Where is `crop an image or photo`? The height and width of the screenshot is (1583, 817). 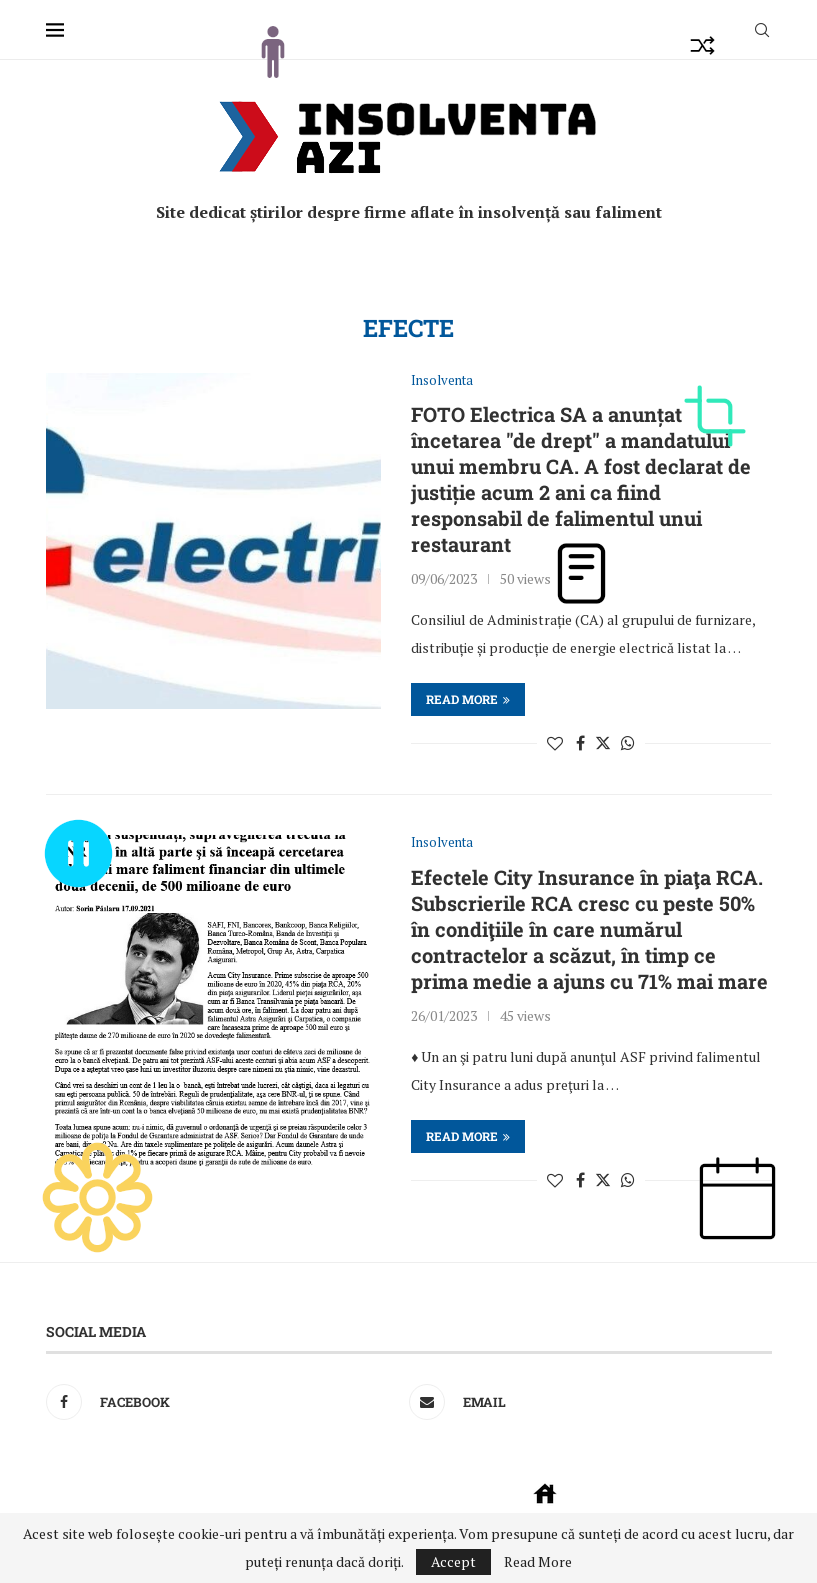 crop an image or photo is located at coordinates (715, 416).